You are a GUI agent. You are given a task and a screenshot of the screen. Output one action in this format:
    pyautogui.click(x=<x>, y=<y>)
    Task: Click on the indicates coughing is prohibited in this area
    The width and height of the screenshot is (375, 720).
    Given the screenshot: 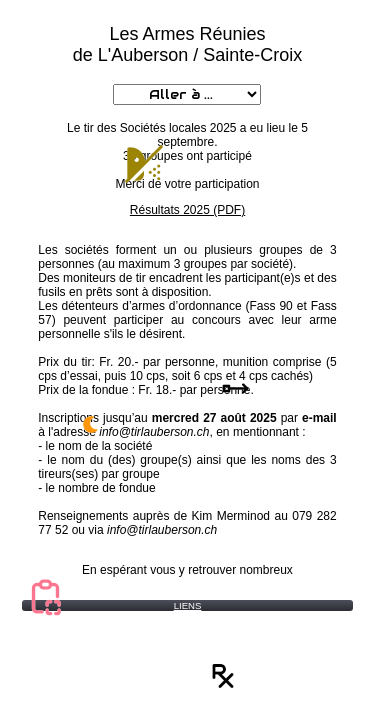 What is the action you would take?
    pyautogui.click(x=144, y=164)
    